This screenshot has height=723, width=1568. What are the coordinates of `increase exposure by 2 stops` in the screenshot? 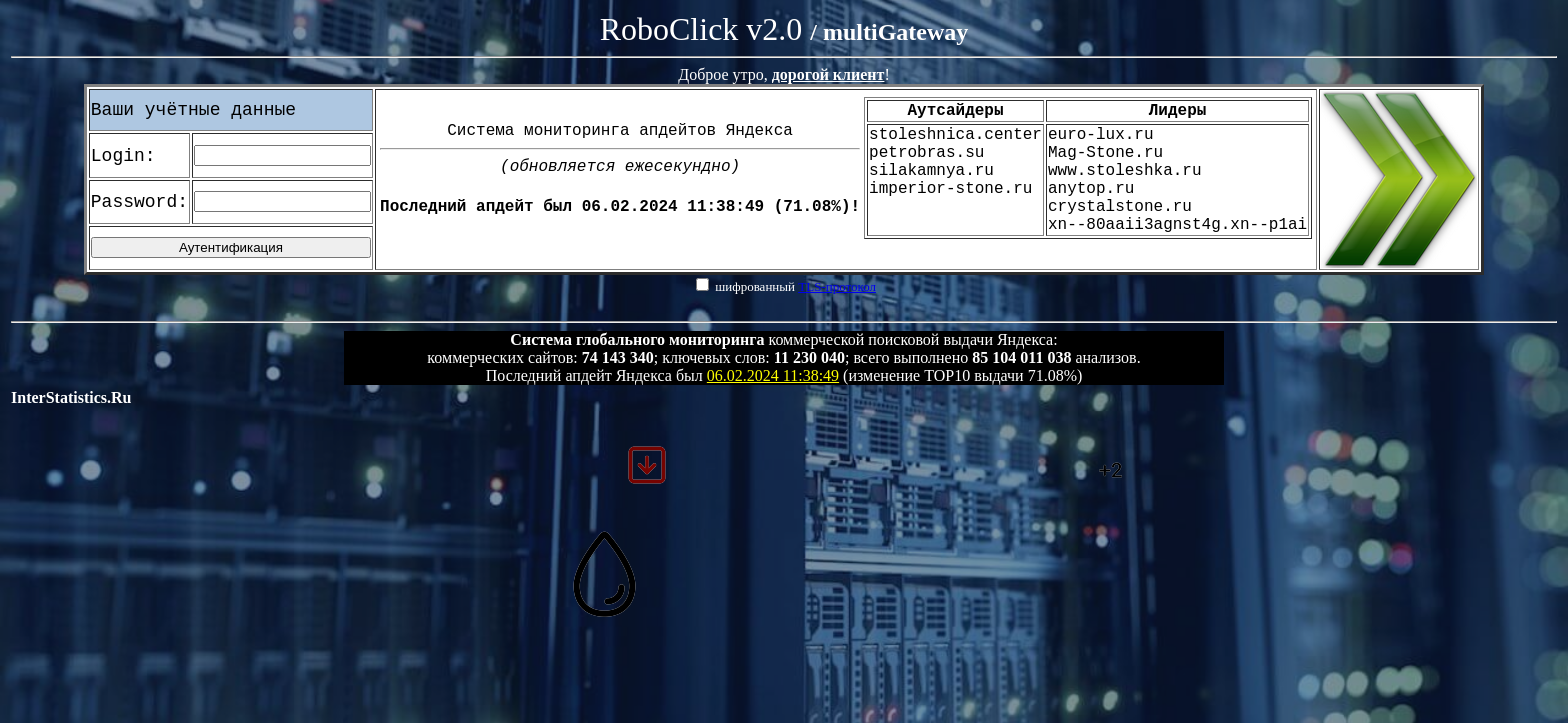 It's located at (1110, 470).